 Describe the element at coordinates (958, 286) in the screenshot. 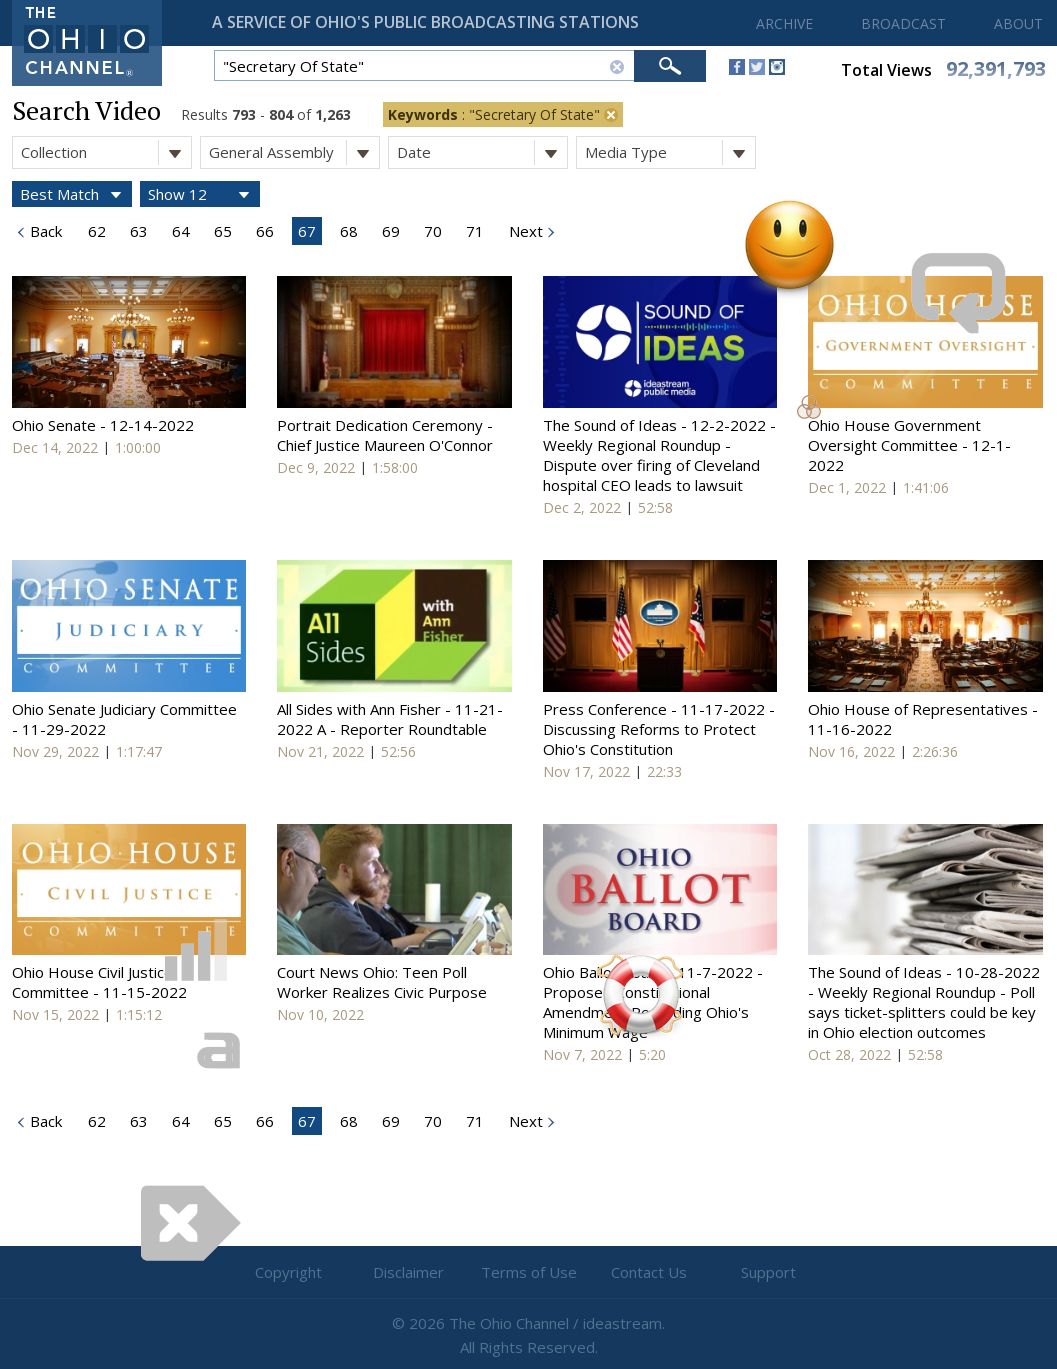

I see `enable repeat mode for current playlist` at that location.